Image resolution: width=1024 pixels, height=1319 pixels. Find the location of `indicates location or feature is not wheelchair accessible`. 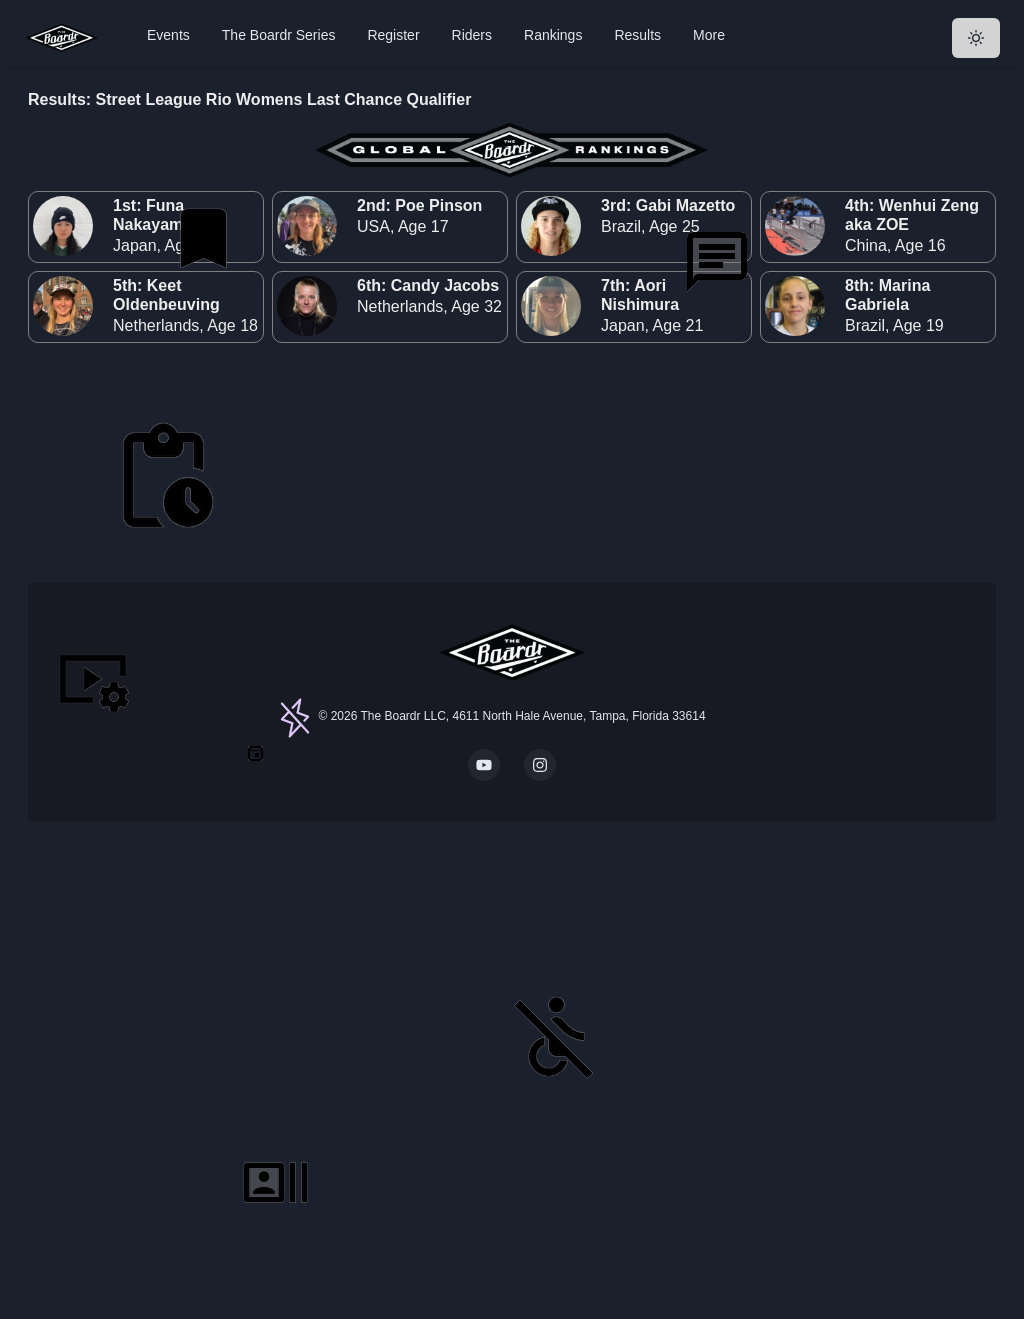

indicates location or feature is not wheelchair accessible is located at coordinates (556, 1036).